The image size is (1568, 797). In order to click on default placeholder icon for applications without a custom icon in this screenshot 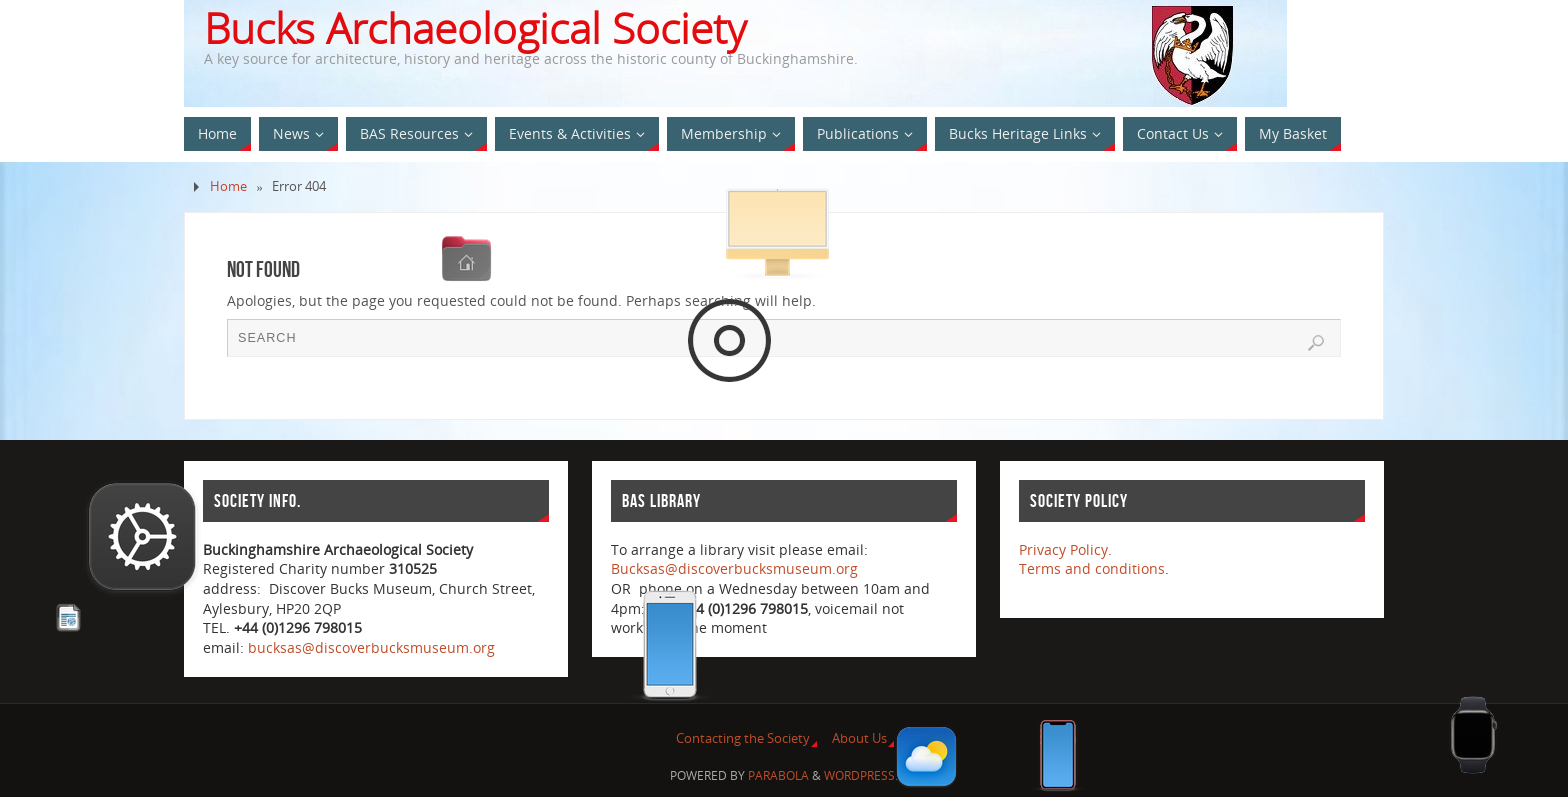, I will do `click(142, 538)`.